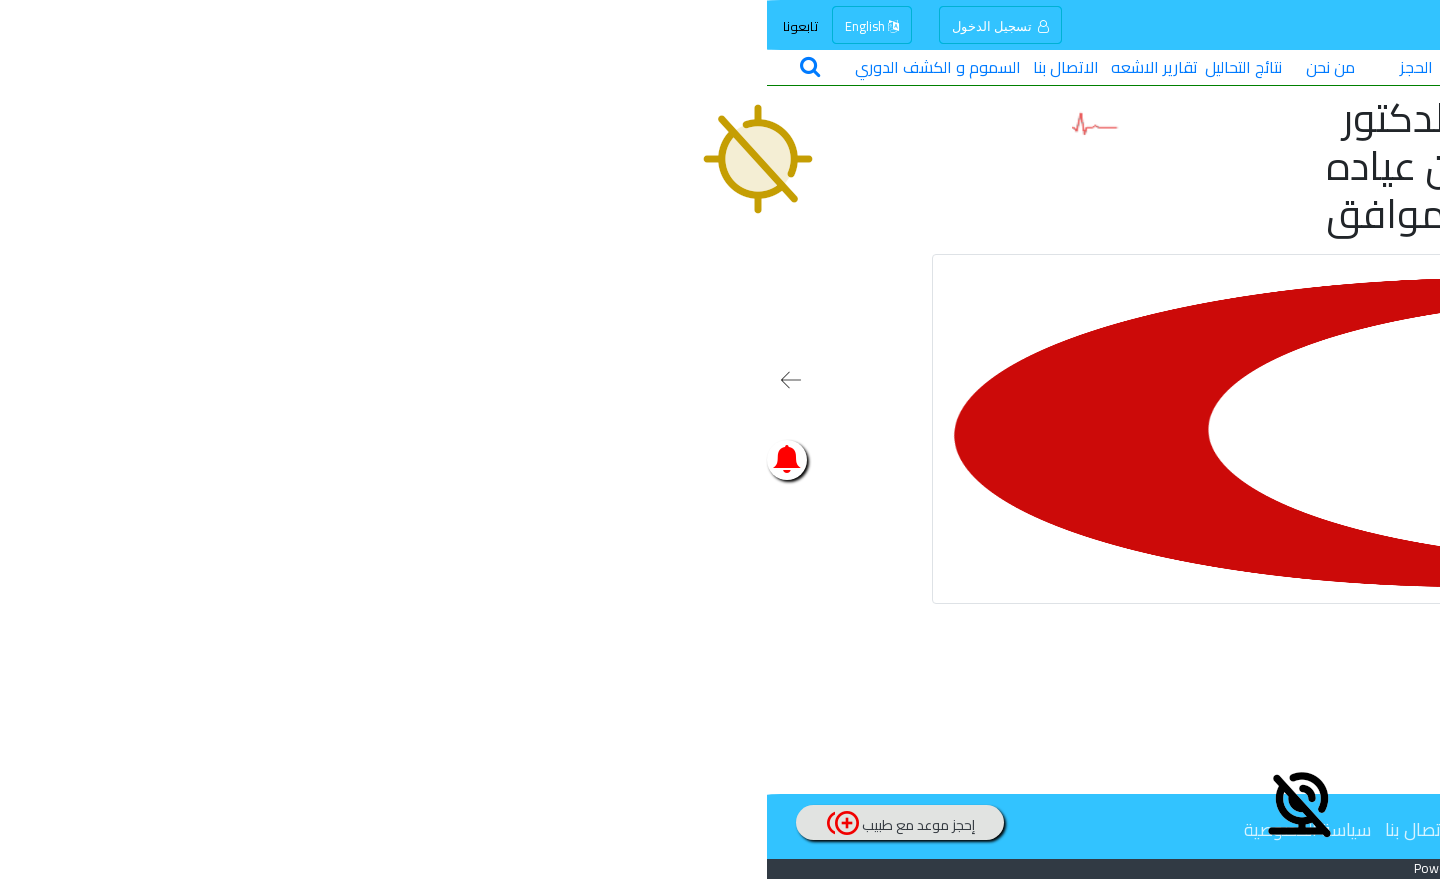 The height and width of the screenshot is (880, 1440). Describe the element at coordinates (791, 380) in the screenshot. I see `go back to the previous screen` at that location.